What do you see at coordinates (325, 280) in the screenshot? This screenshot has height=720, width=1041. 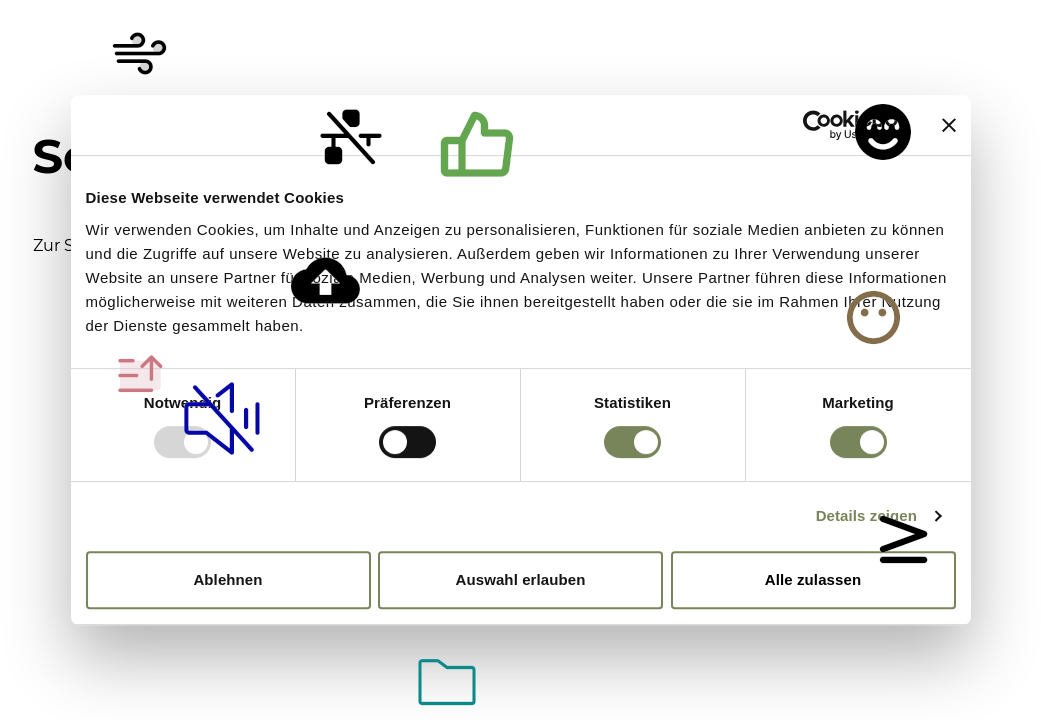 I see `upload files to cloud storage` at bounding box center [325, 280].